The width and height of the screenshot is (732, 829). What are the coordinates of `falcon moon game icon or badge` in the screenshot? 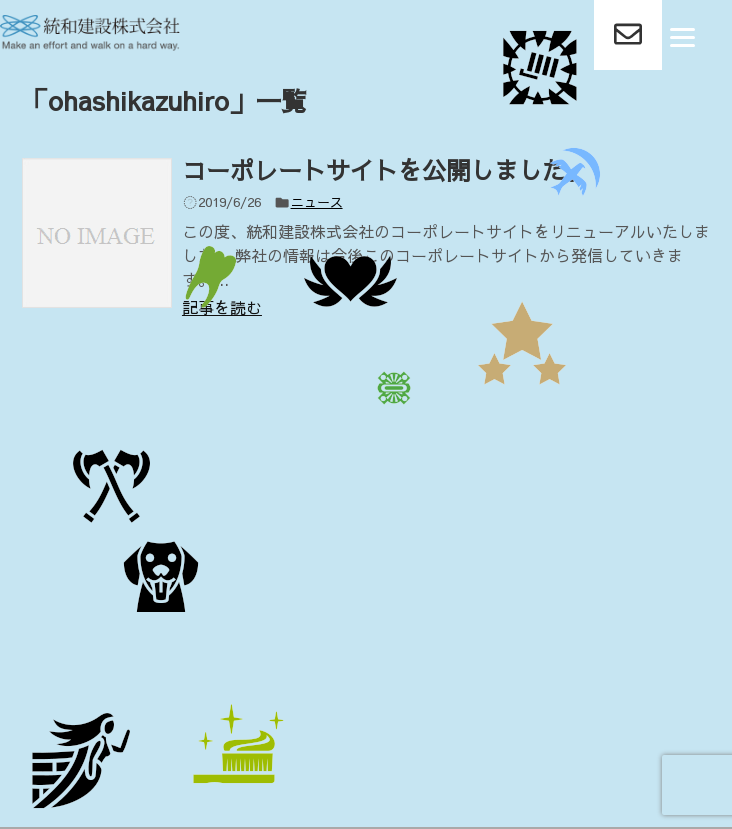 It's located at (575, 172).